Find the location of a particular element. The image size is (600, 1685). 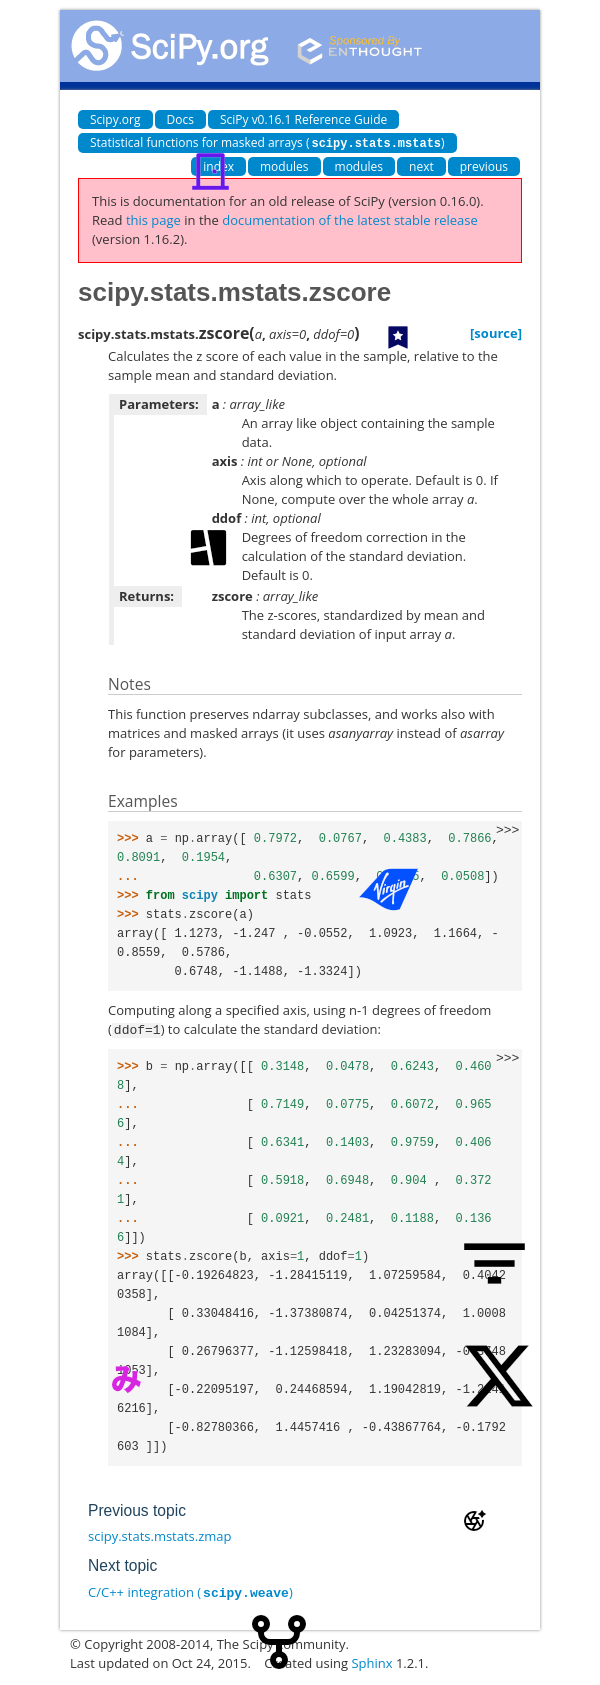

access AI-powered camera features is located at coordinates (474, 1521).